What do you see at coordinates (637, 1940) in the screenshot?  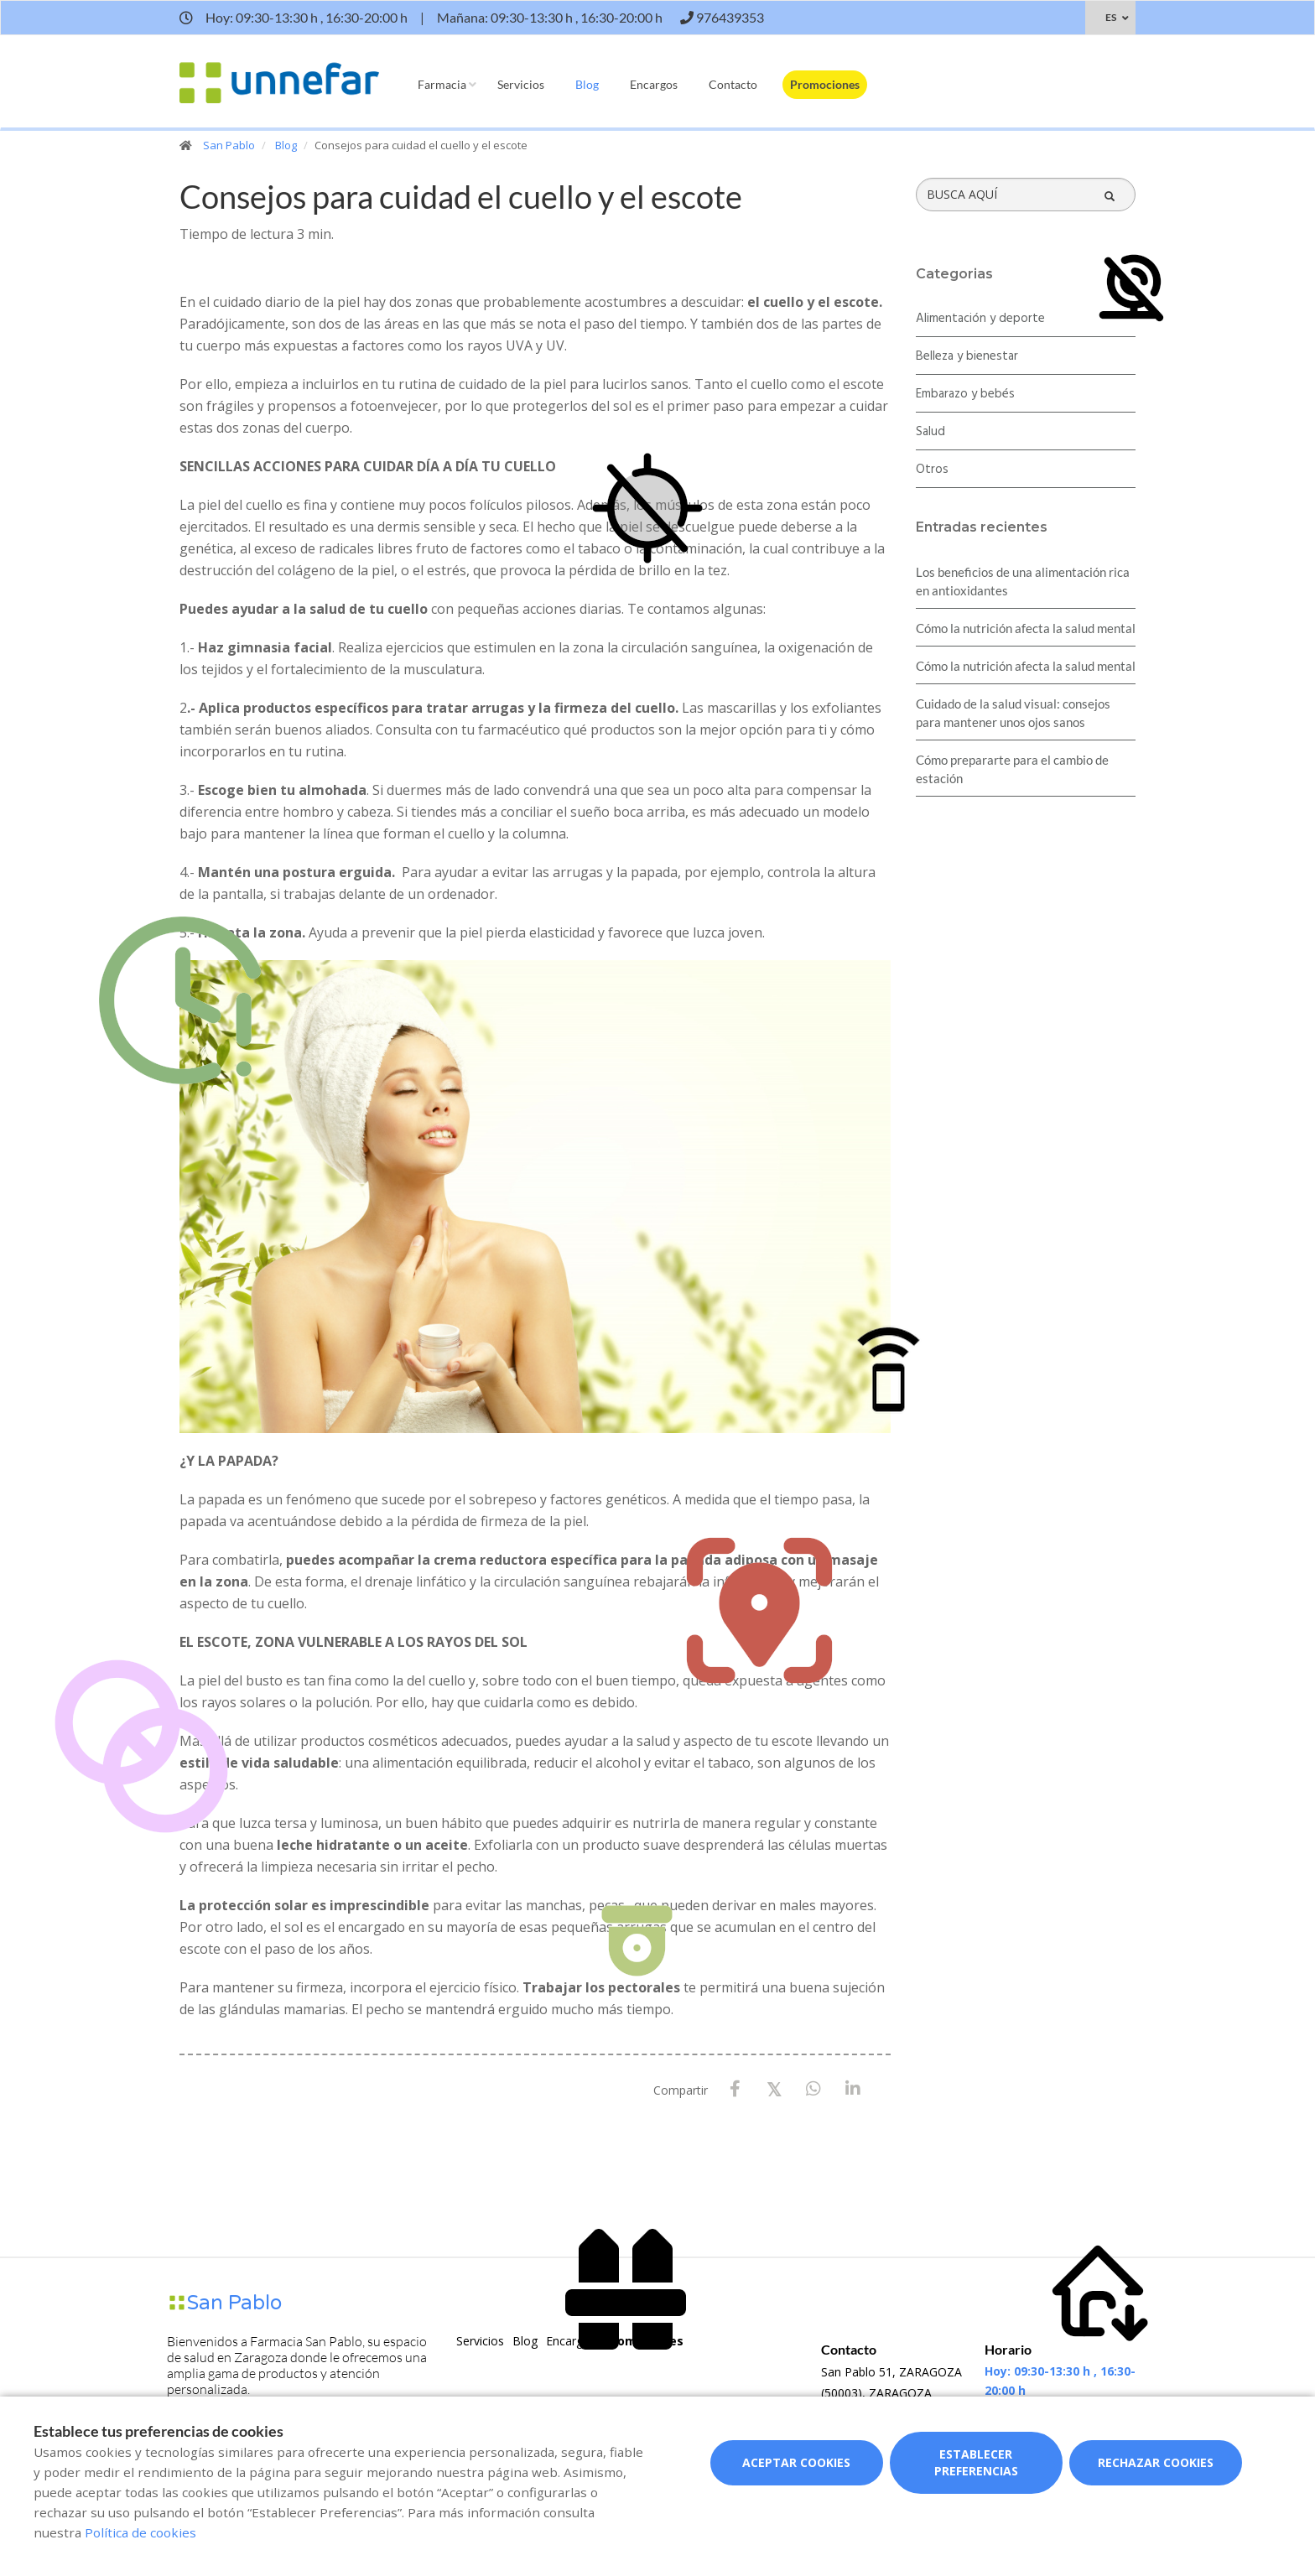 I see `access security camera settings` at bounding box center [637, 1940].